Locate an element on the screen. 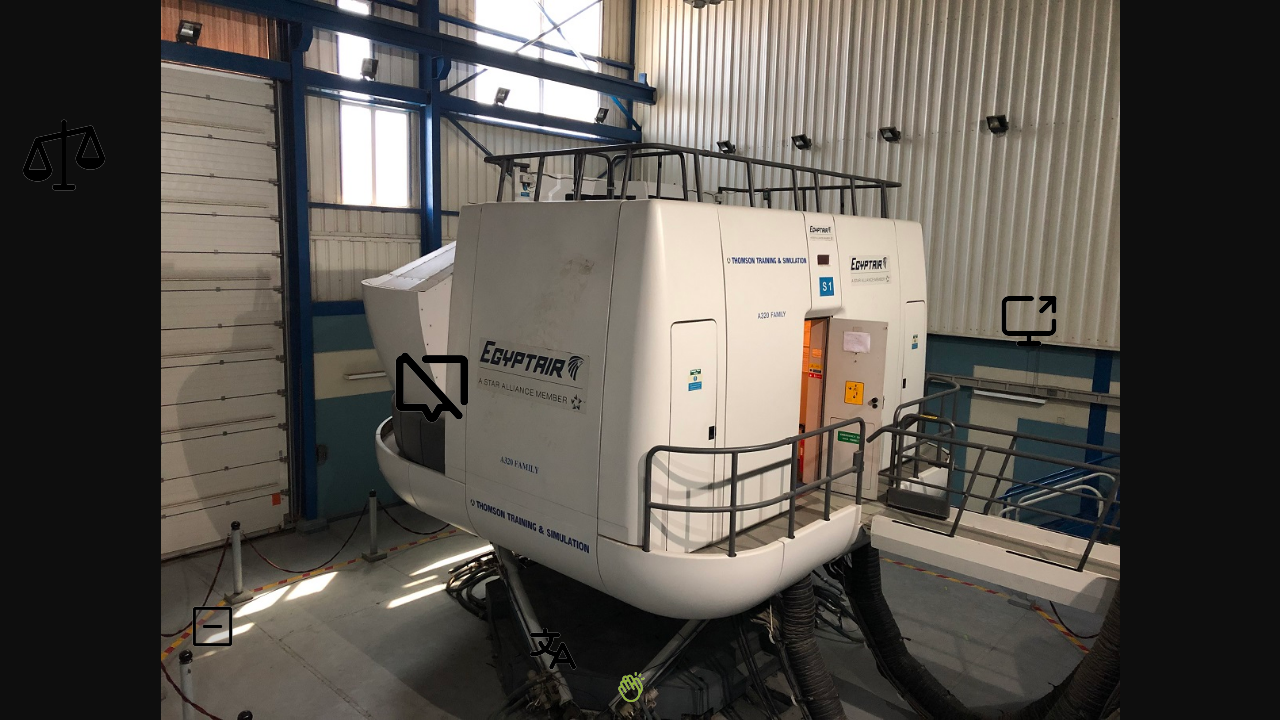 The width and height of the screenshot is (1280, 720). collapse or minimize a section is located at coordinates (212, 626).